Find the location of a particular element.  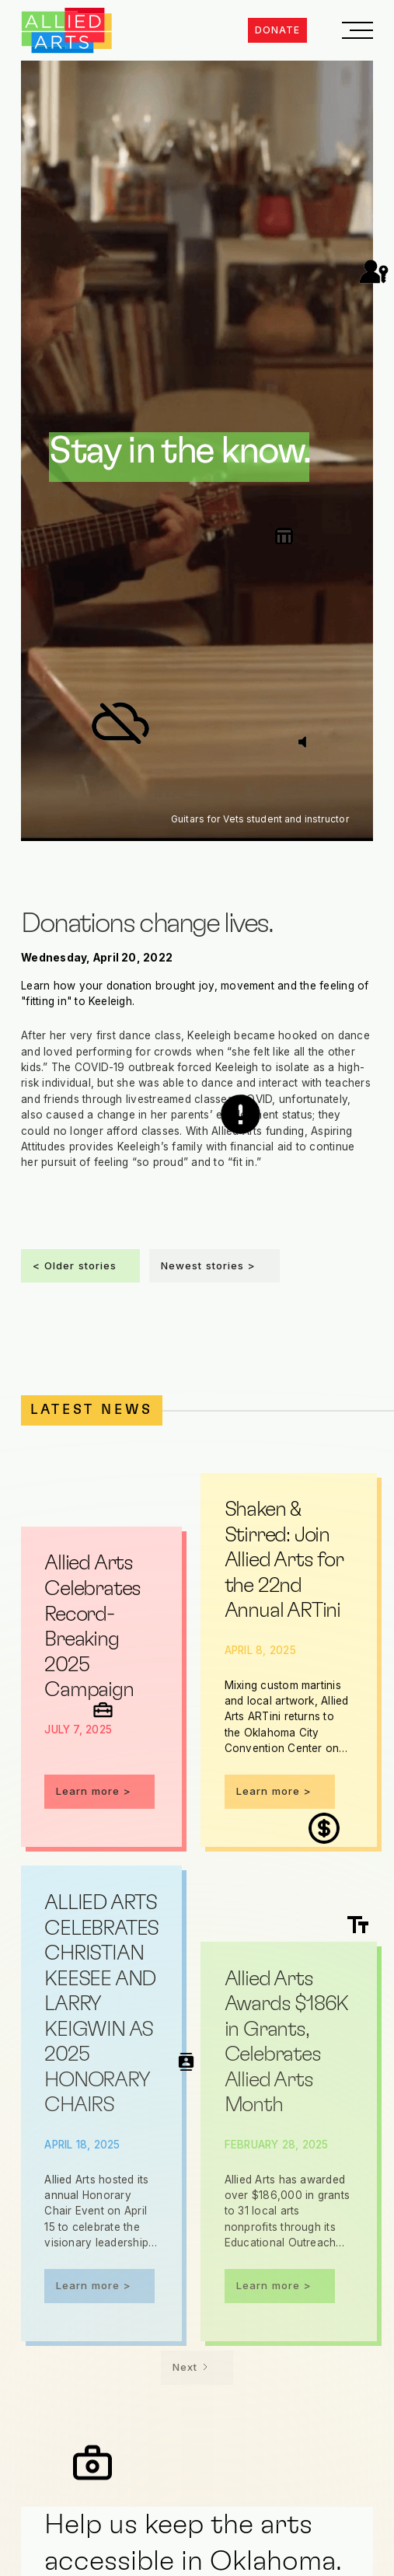

manage passkey authentication for your account is located at coordinates (374, 272).